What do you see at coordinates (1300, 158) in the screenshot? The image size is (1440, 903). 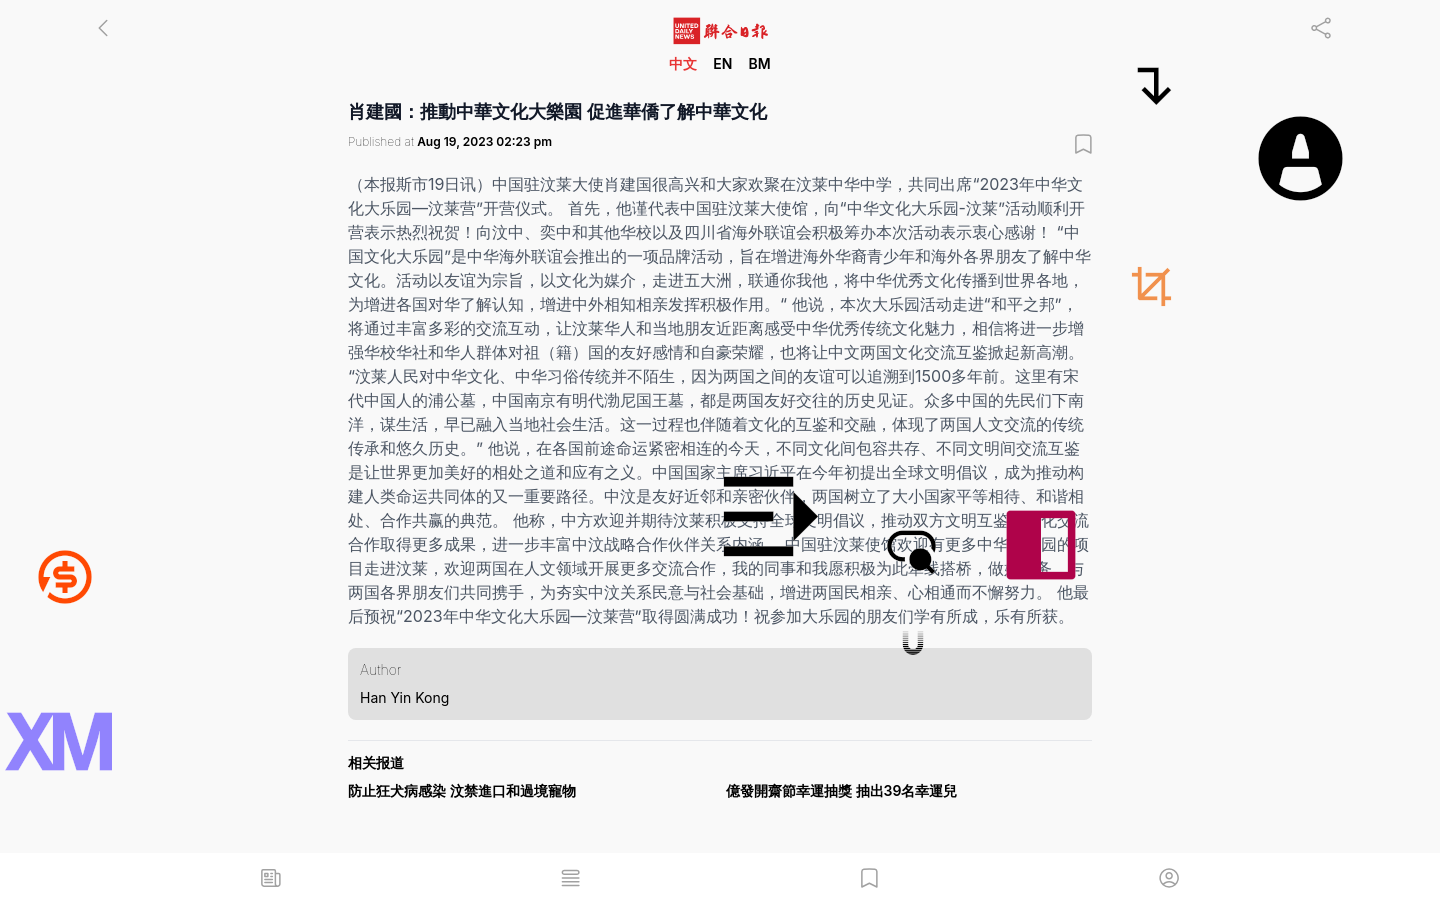 I see `open markup or annotation tools` at bounding box center [1300, 158].